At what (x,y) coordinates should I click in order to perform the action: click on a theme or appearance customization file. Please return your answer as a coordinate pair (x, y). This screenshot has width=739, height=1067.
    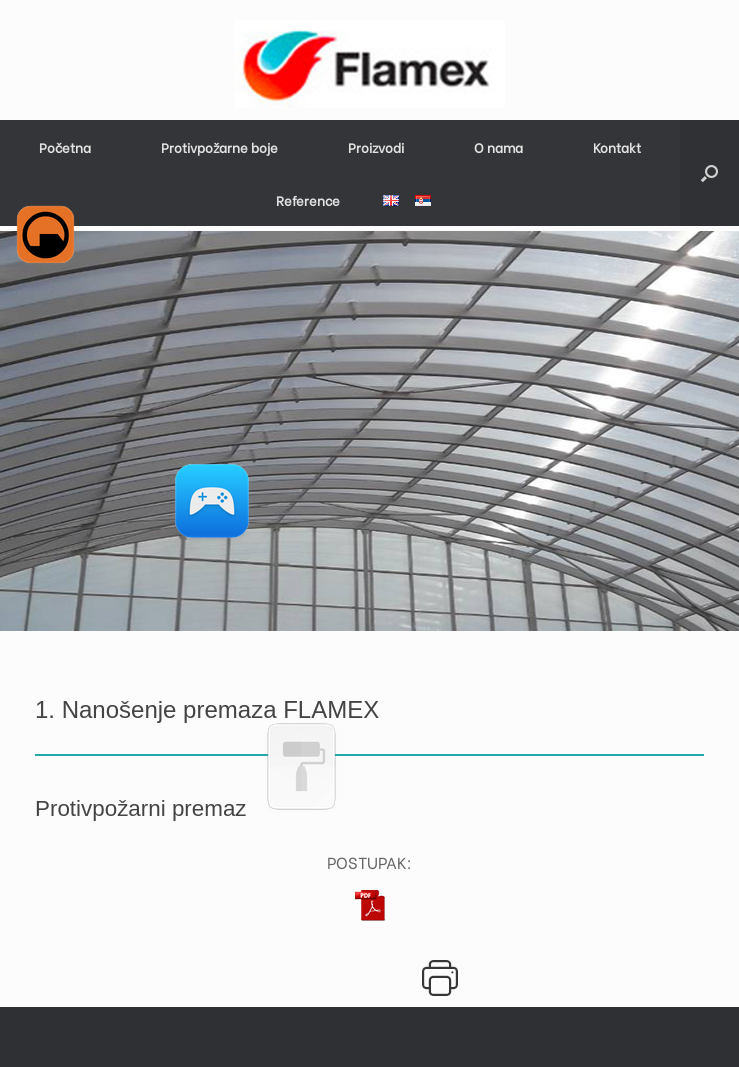
    Looking at the image, I should click on (301, 766).